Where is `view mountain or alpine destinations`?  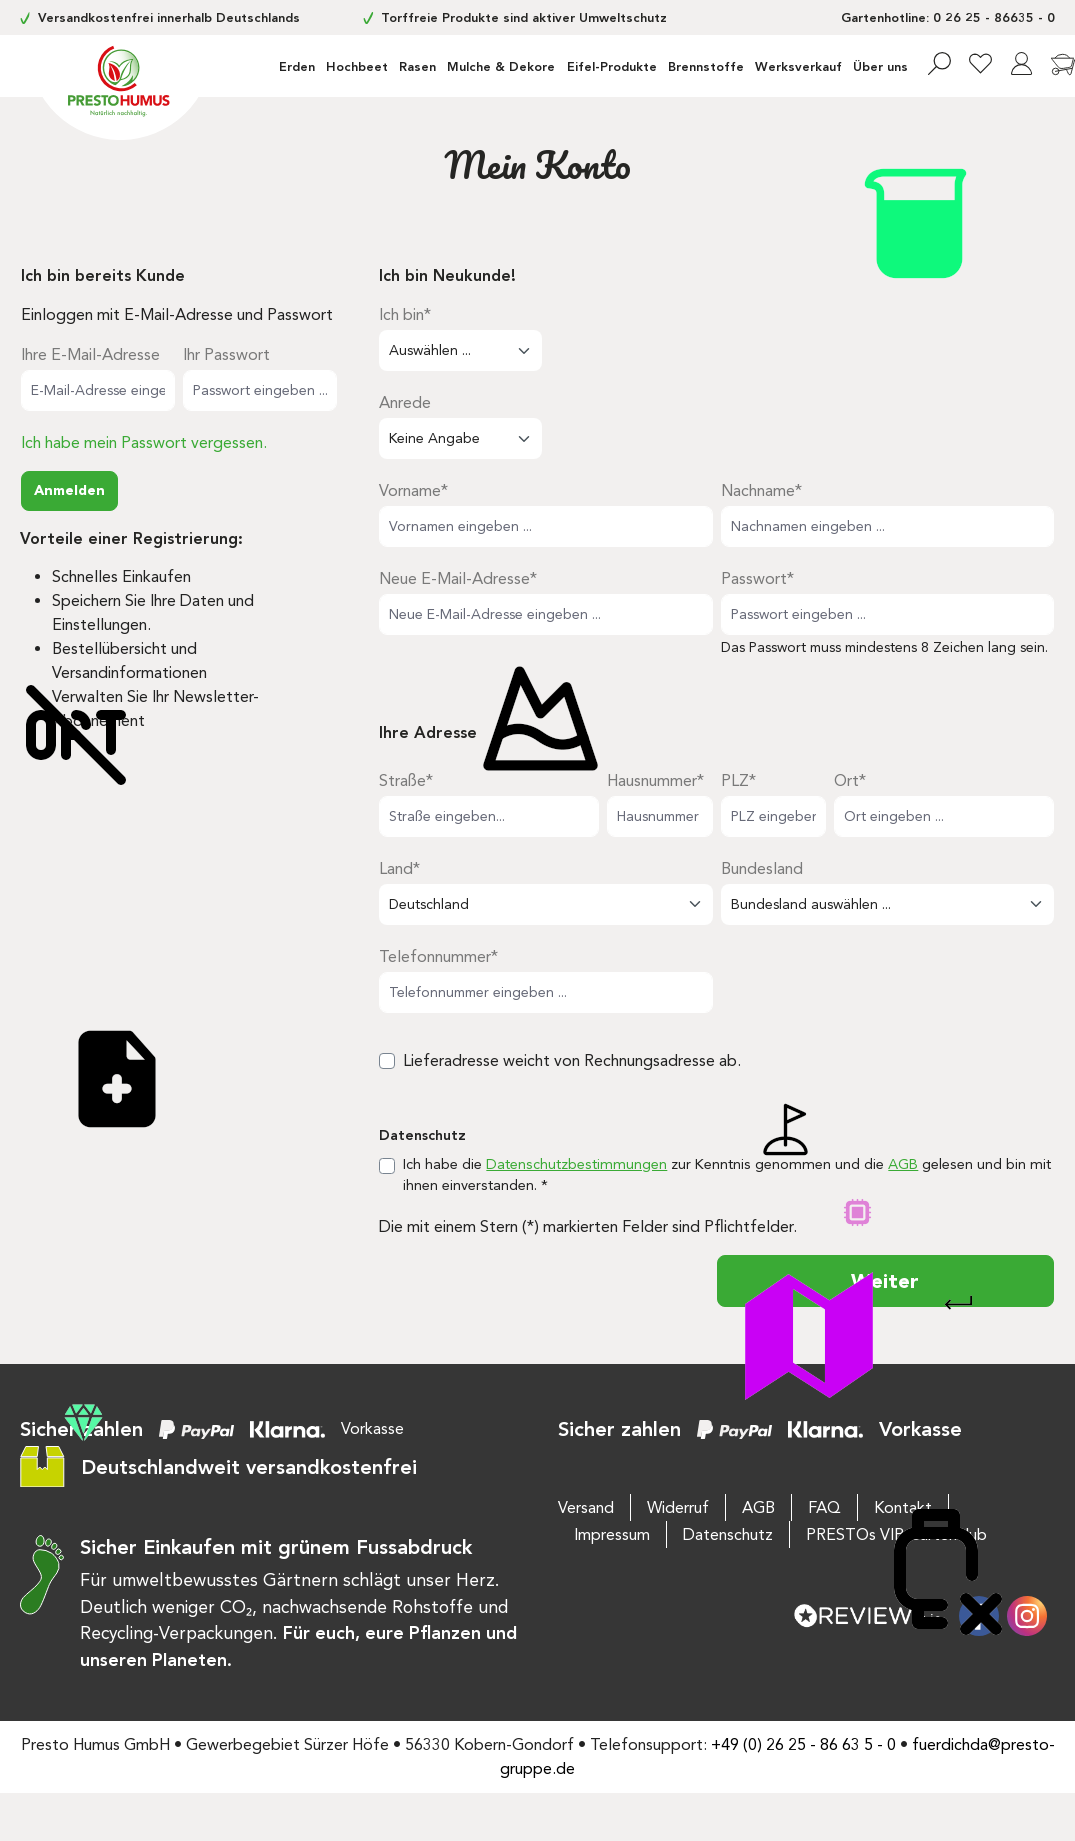 view mountain or alpine destinations is located at coordinates (540, 718).